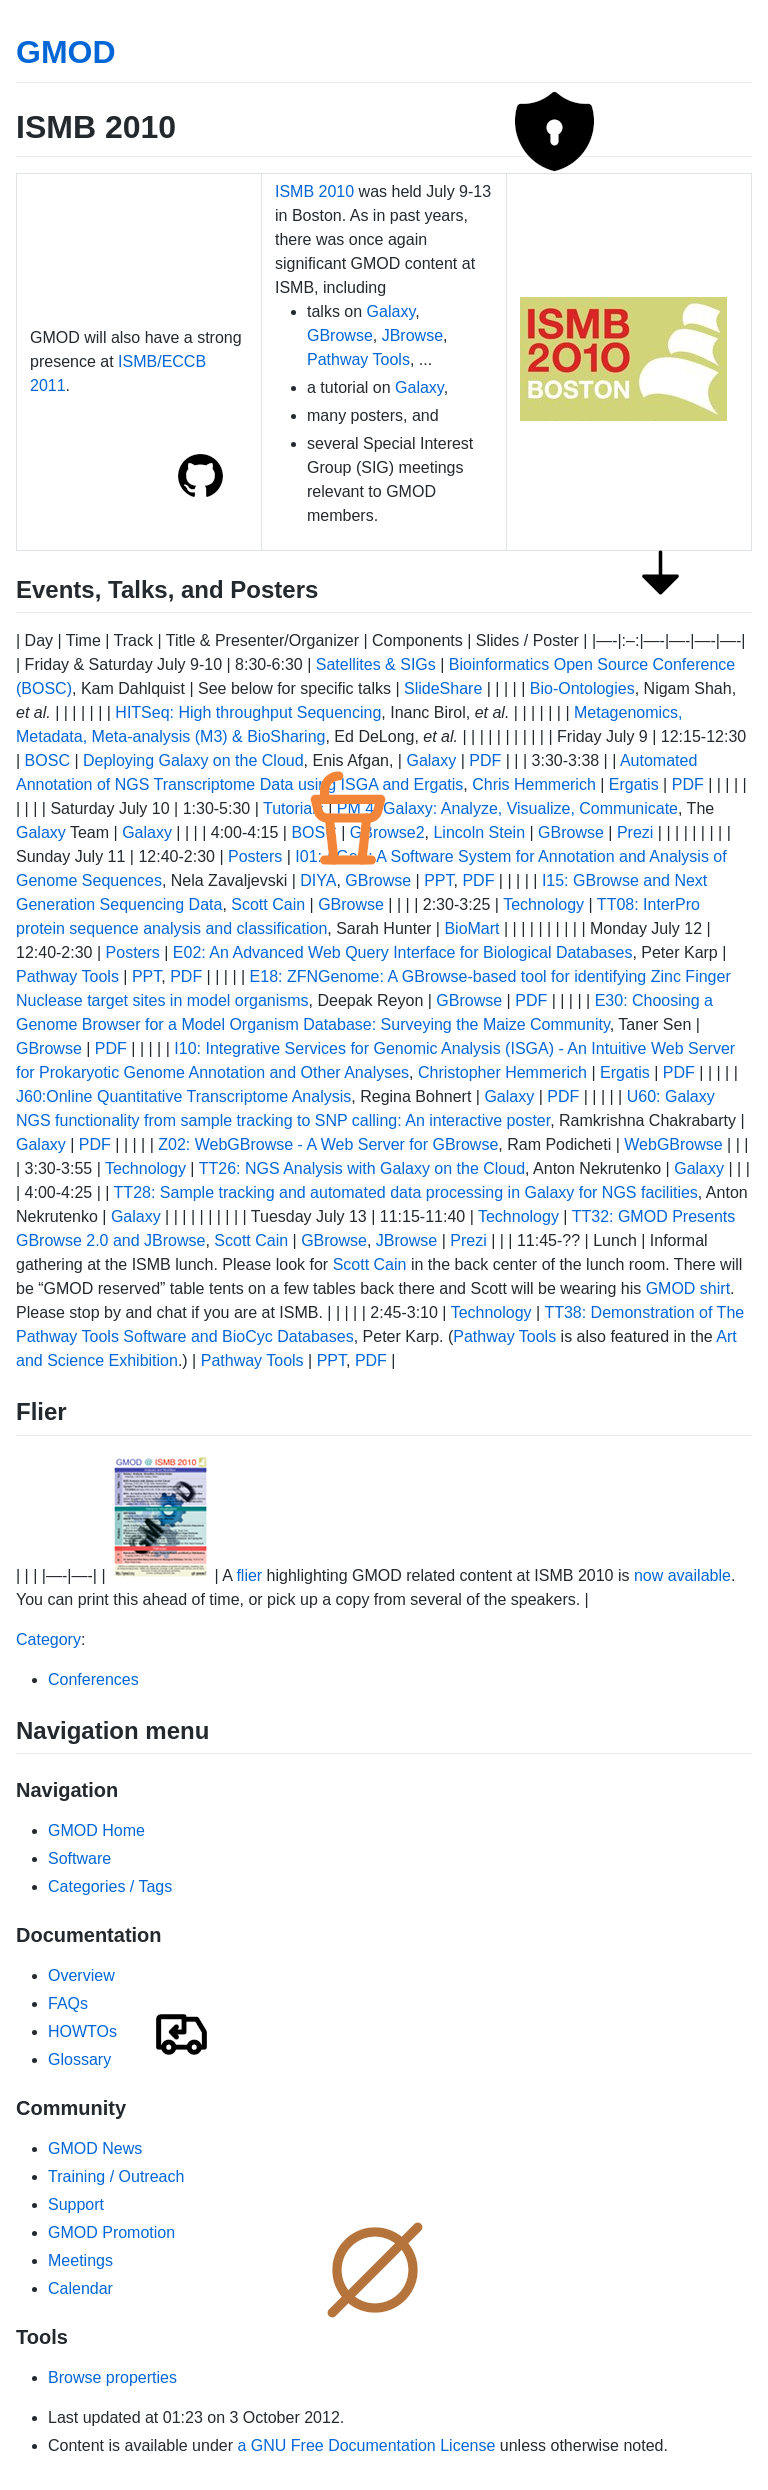 The height and width of the screenshot is (2490, 768). What do you see at coordinates (375, 2270) in the screenshot?
I see `calculate average value` at bounding box center [375, 2270].